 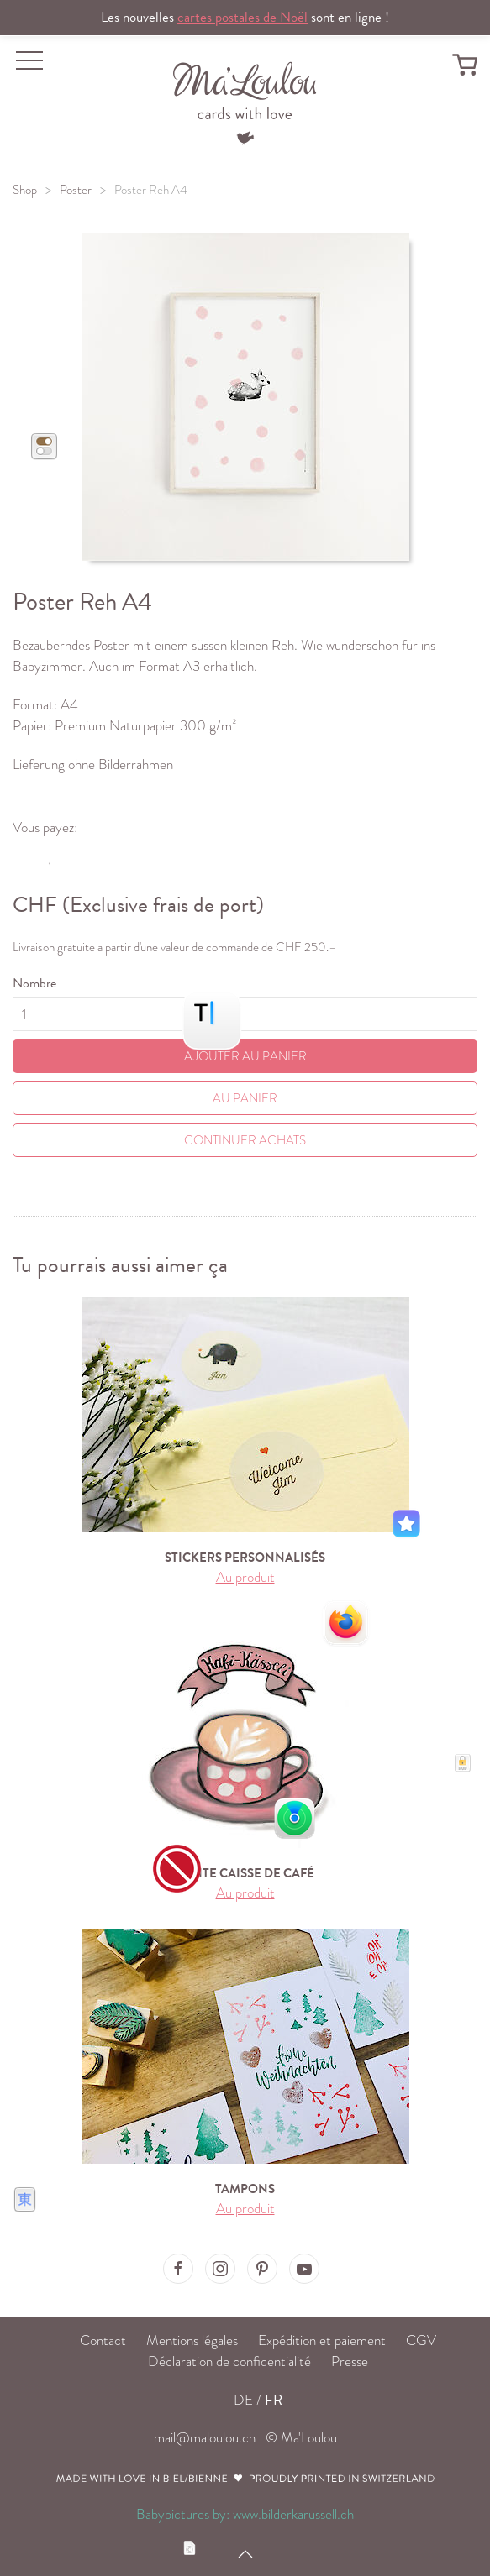 I want to click on delete selected email message, so click(x=177, y=1868).